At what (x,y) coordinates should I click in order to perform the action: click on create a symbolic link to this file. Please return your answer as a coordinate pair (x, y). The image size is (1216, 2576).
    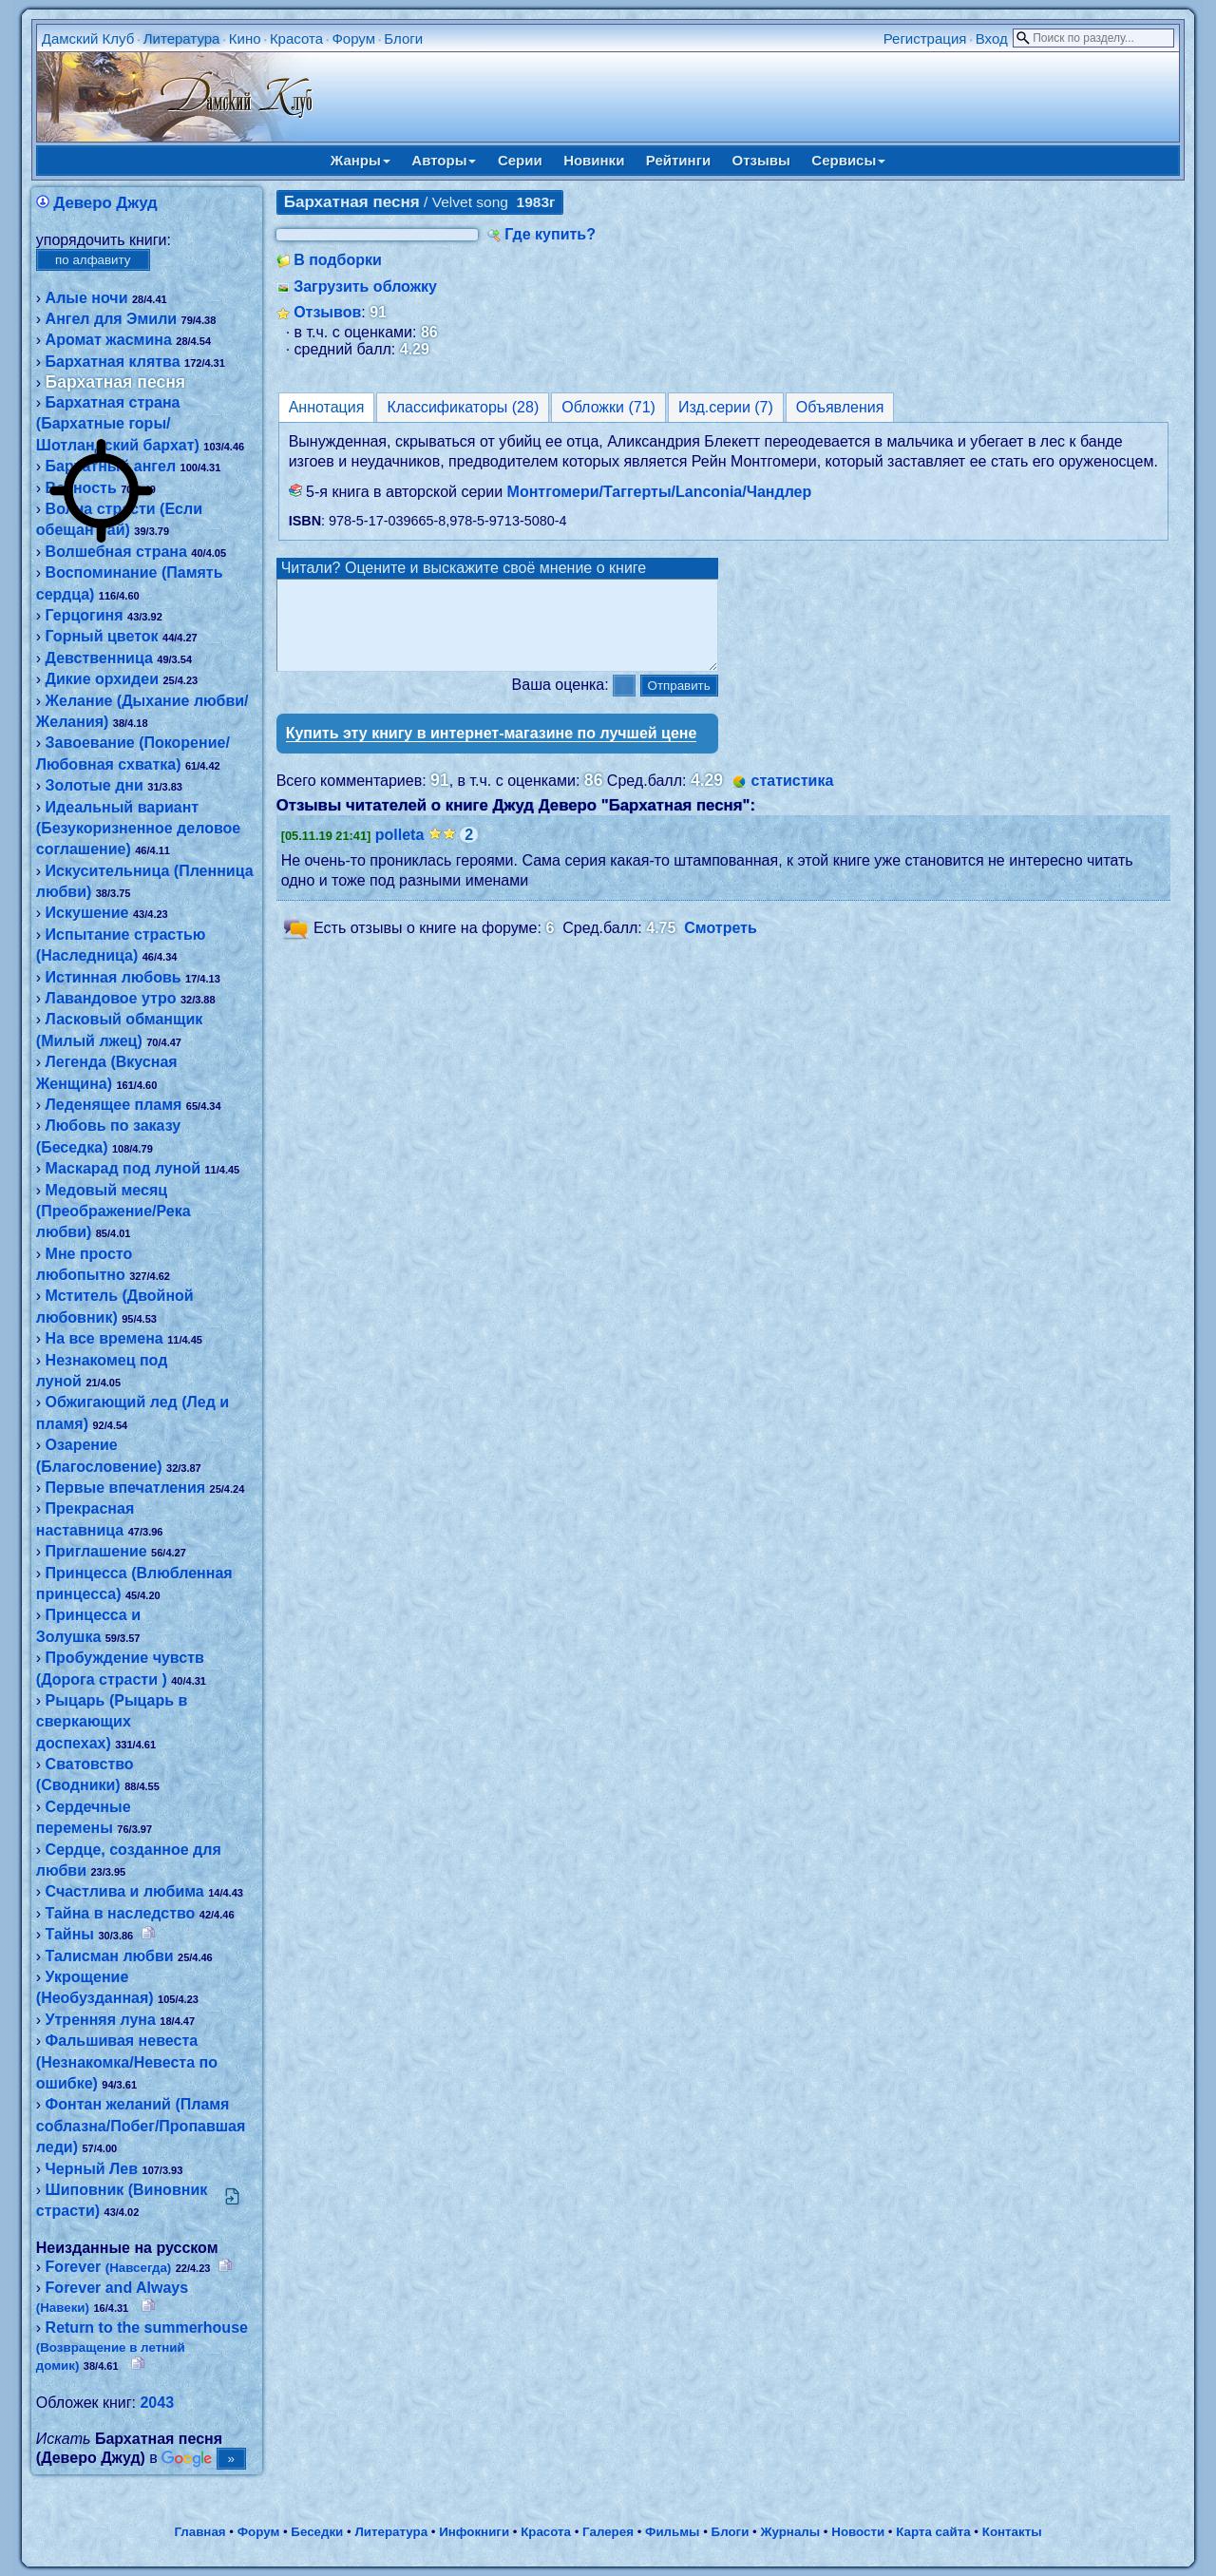
    Looking at the image, I should click on (232, 2196).